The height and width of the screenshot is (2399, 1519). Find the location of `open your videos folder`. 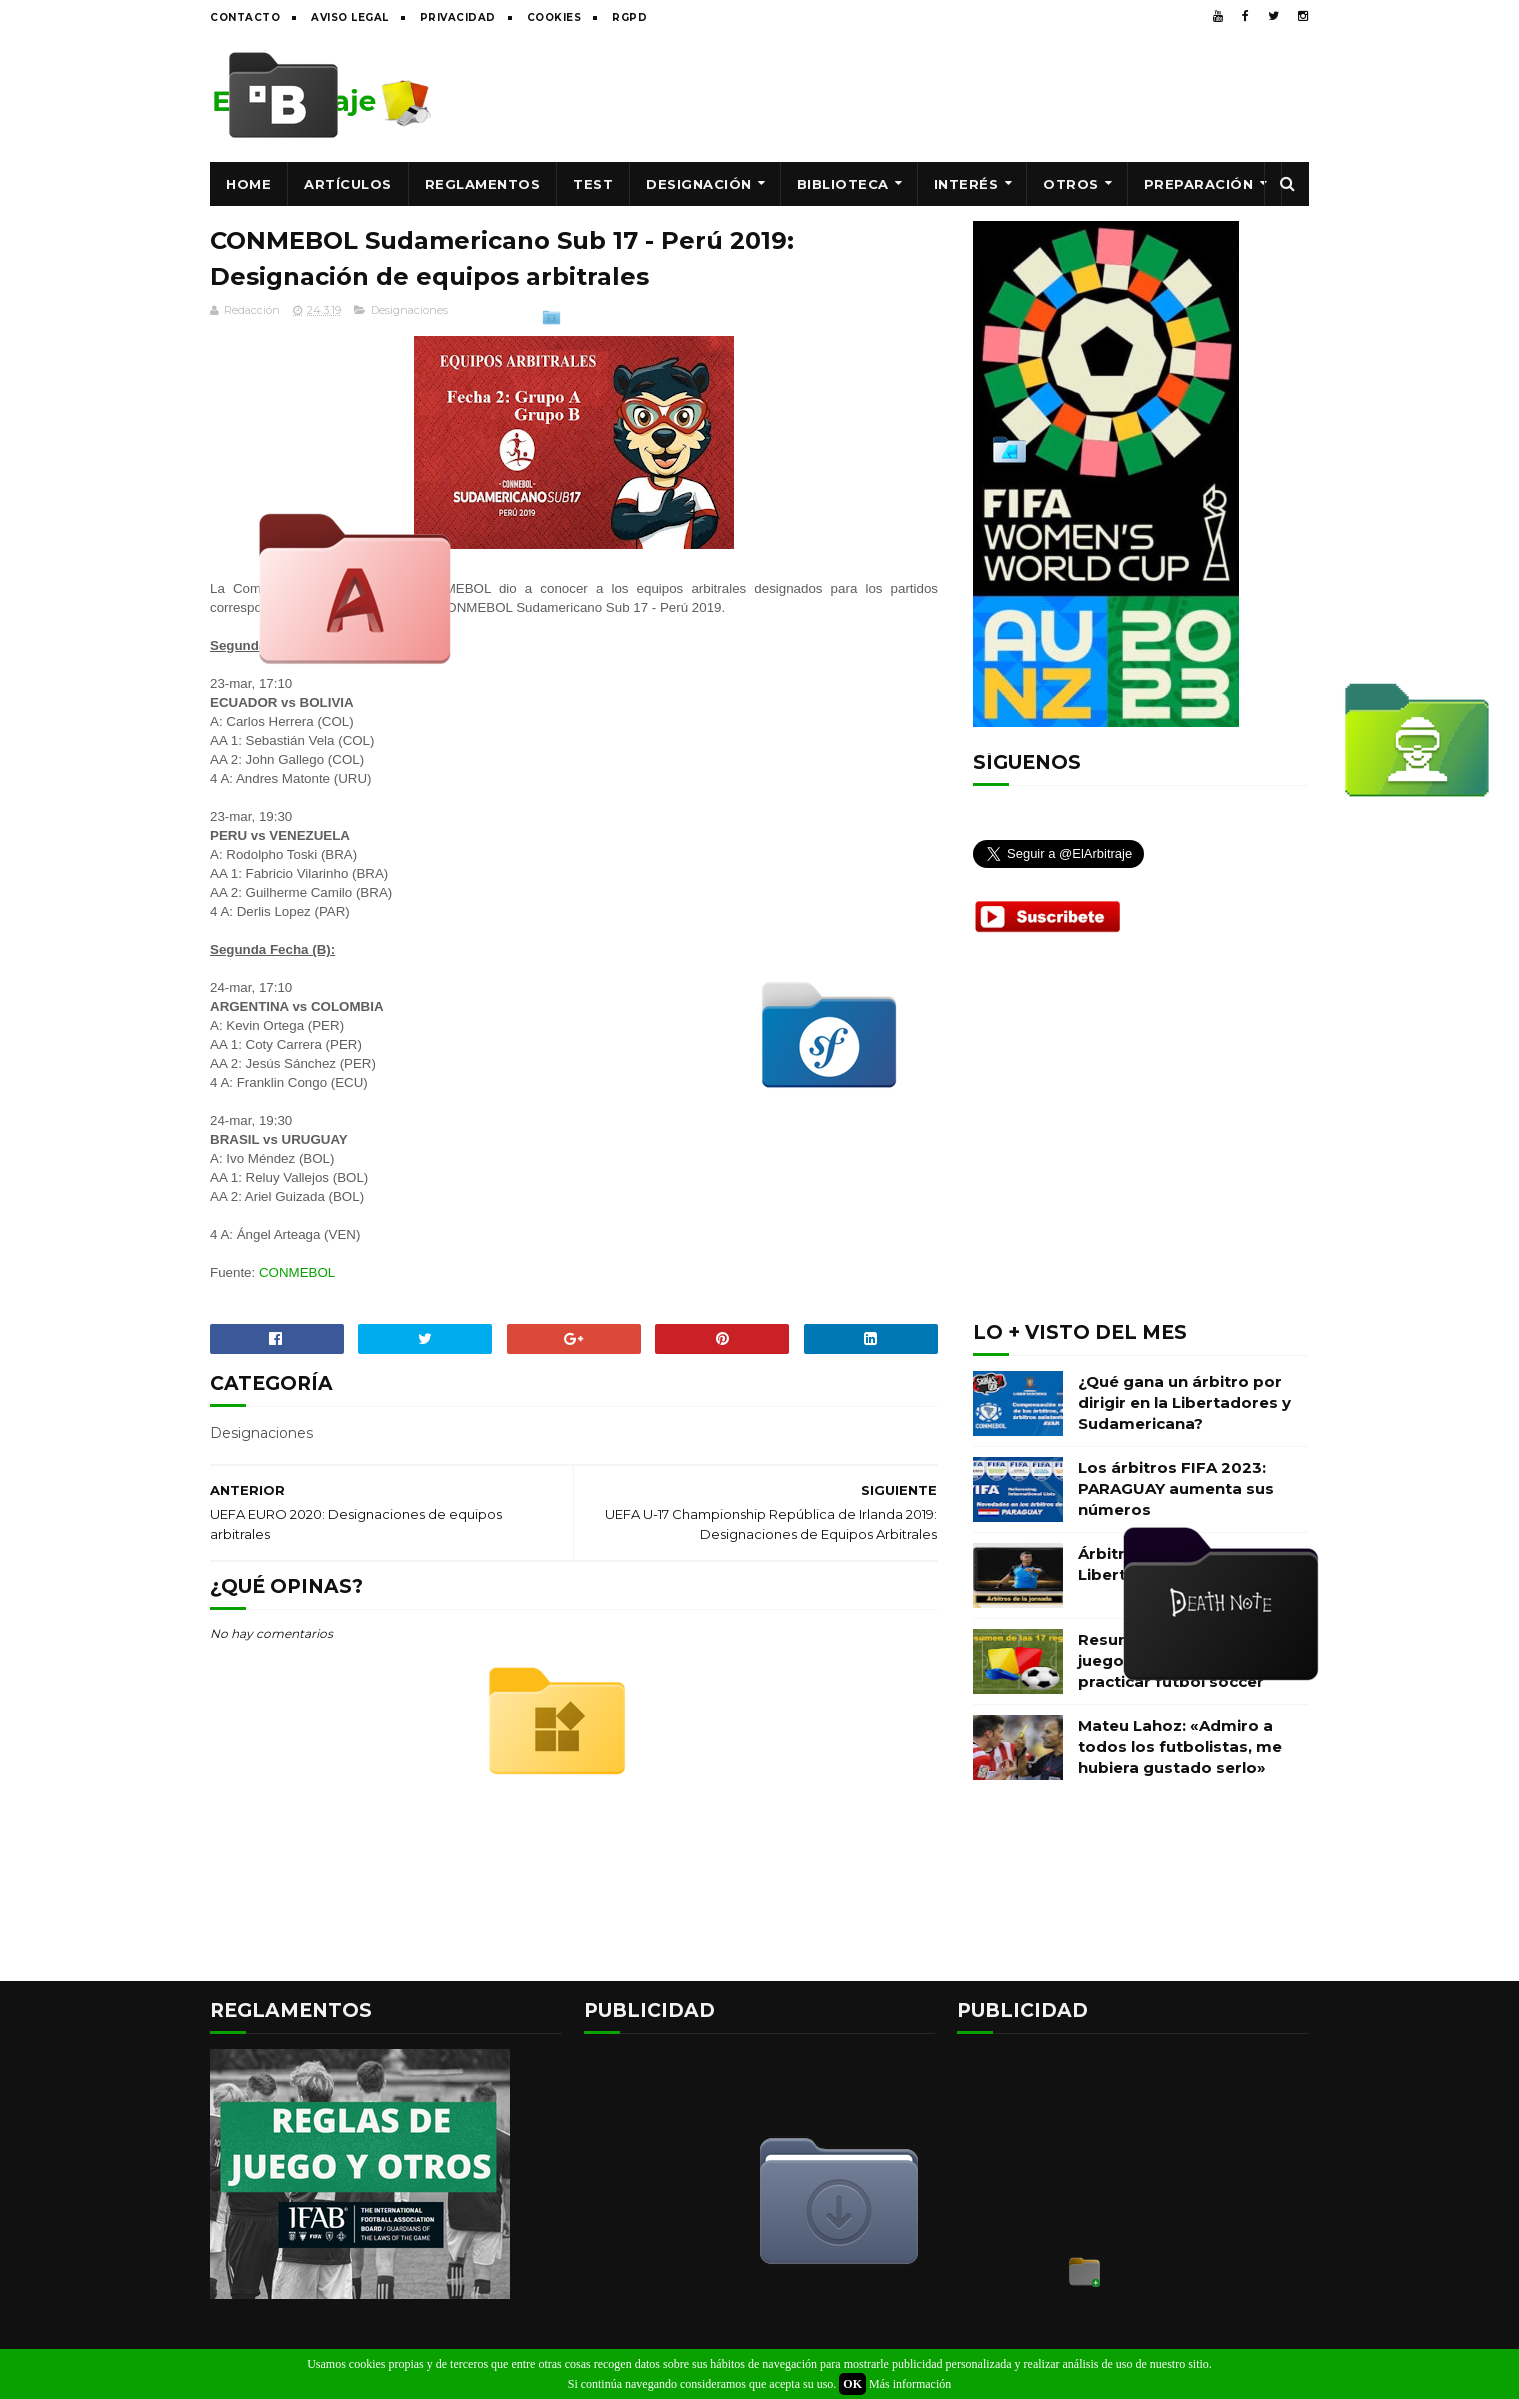

open your videos folder is located at coordinates (551, 317).